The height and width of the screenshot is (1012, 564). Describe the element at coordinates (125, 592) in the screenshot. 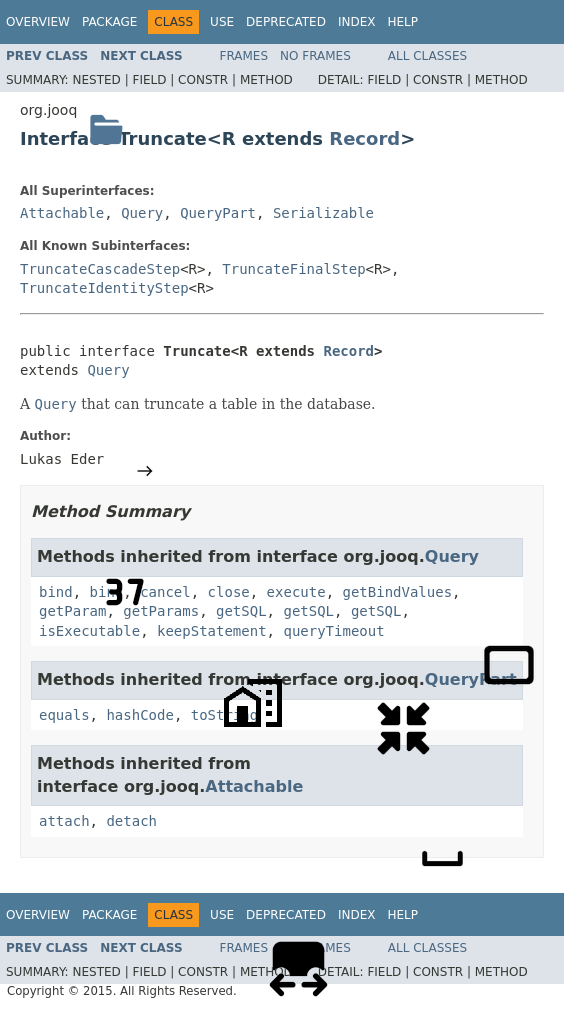

I see `displays the number 37 as a numeric indicator or badge` at that location.